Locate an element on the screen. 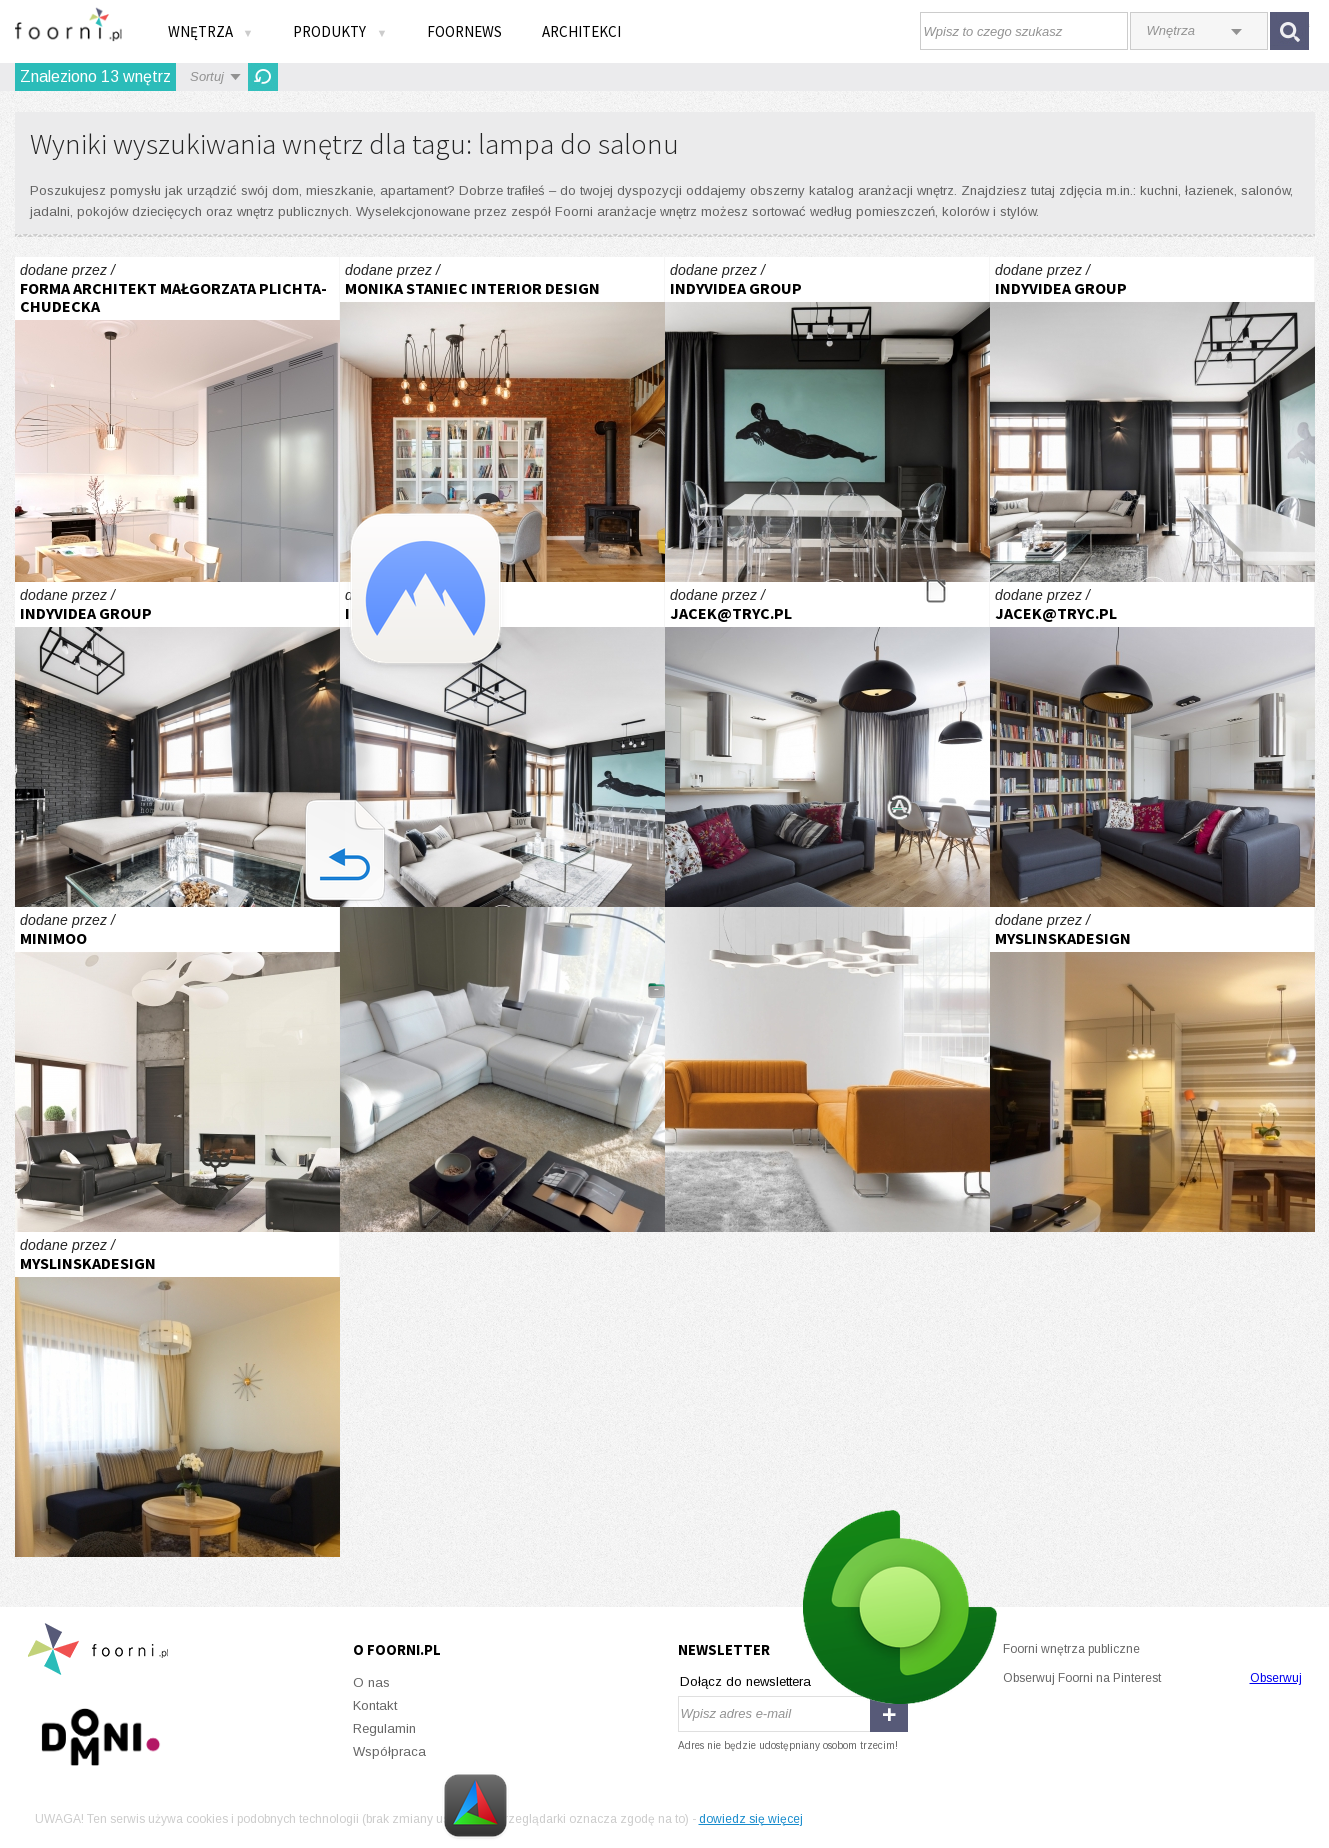 The width and height of the screenshot is (1329, 1848). open the software update manager is located at coordinates (899, 807).